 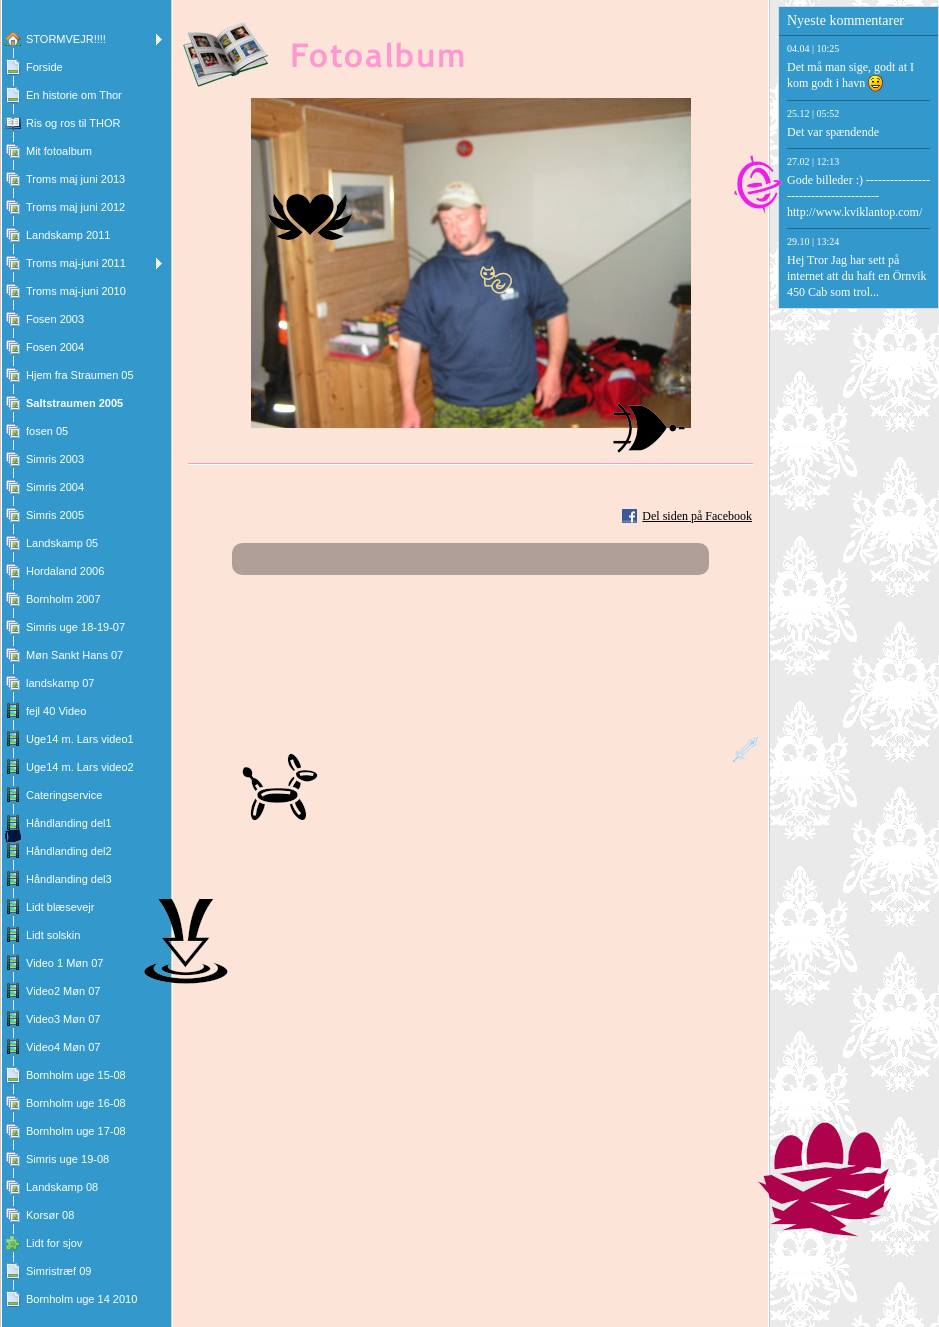 I want to click on XNOR logic gate symbol in circuit design tool, so click(x=649, y=428).